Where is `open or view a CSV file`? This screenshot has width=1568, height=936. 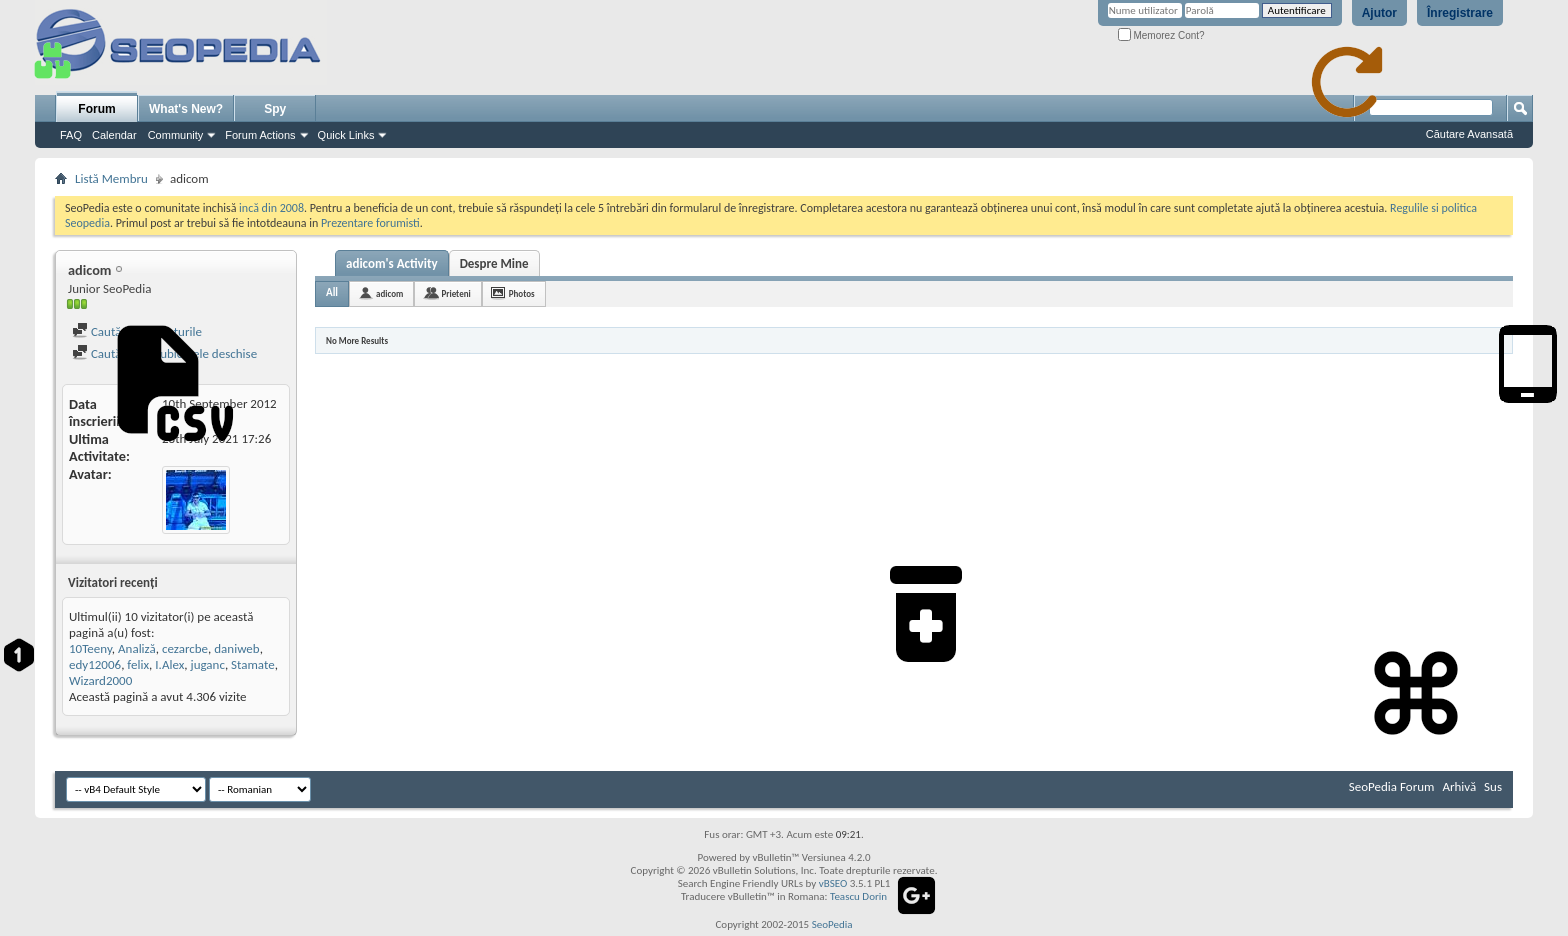
open or view a CSV file is located at coordinates (171, 379).